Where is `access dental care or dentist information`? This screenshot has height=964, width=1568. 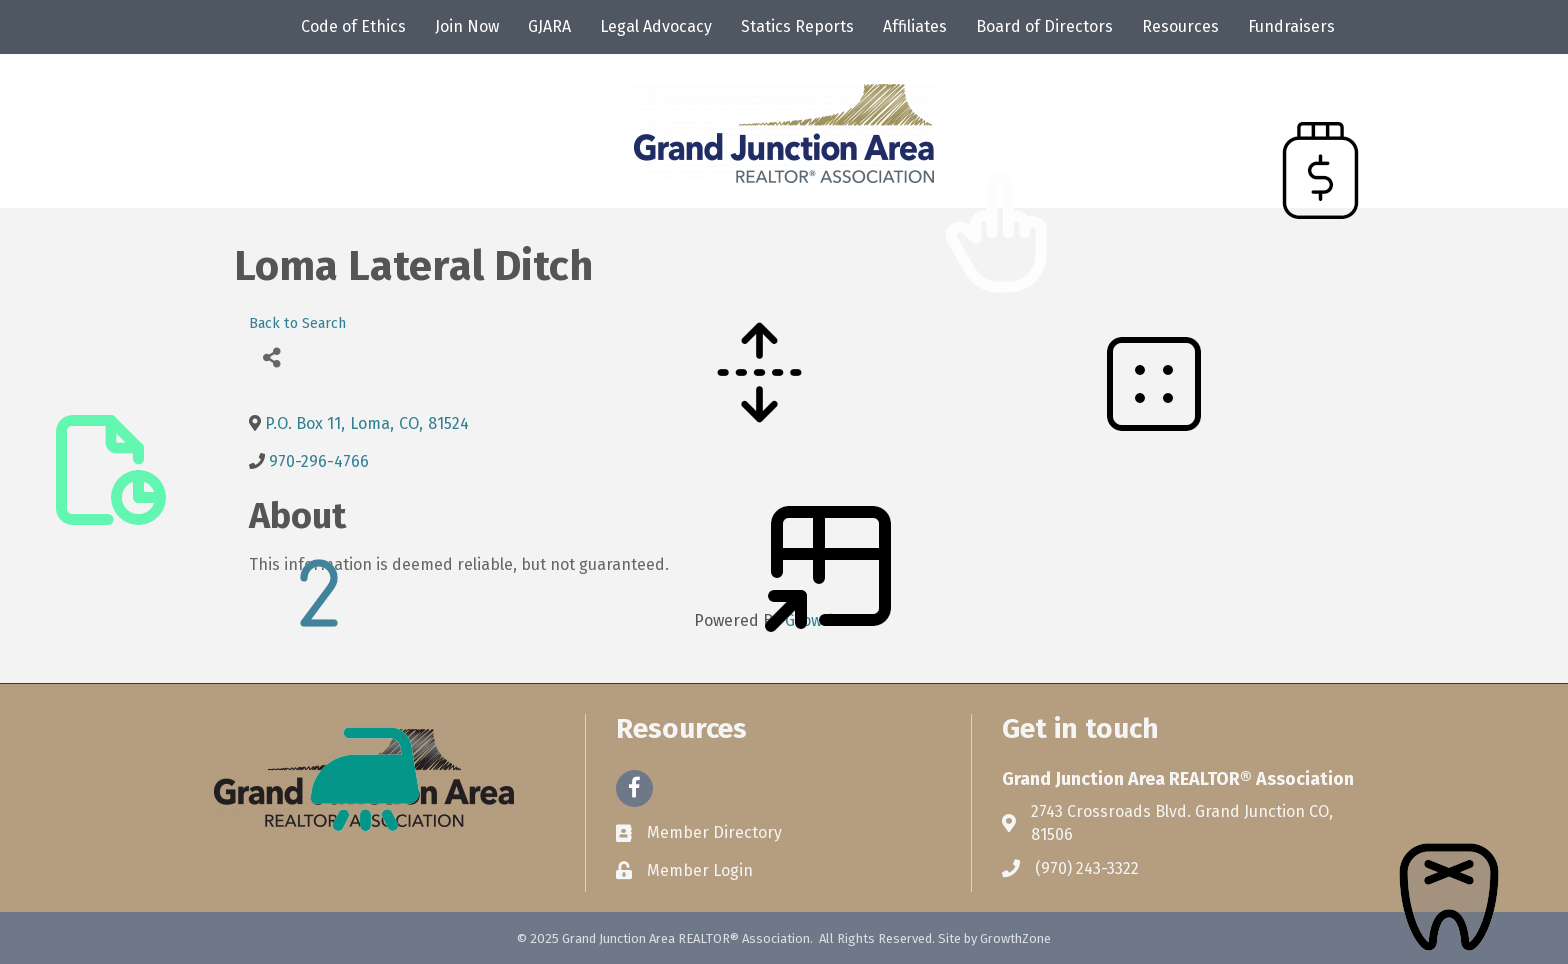
access dental care or dentist information is located at coordinates (1449, 897).